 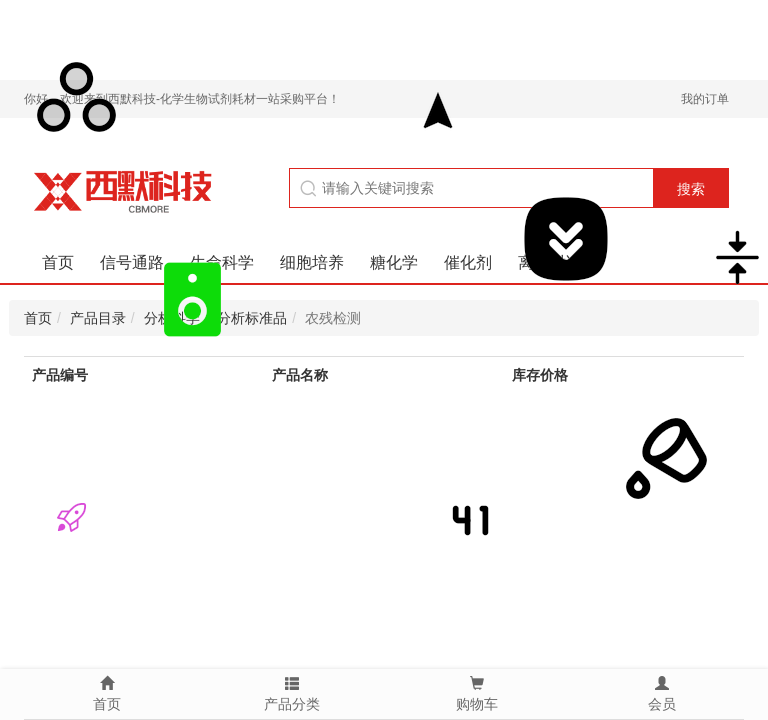 I want to click on collapse content vertically, so click(x=737, y=257).